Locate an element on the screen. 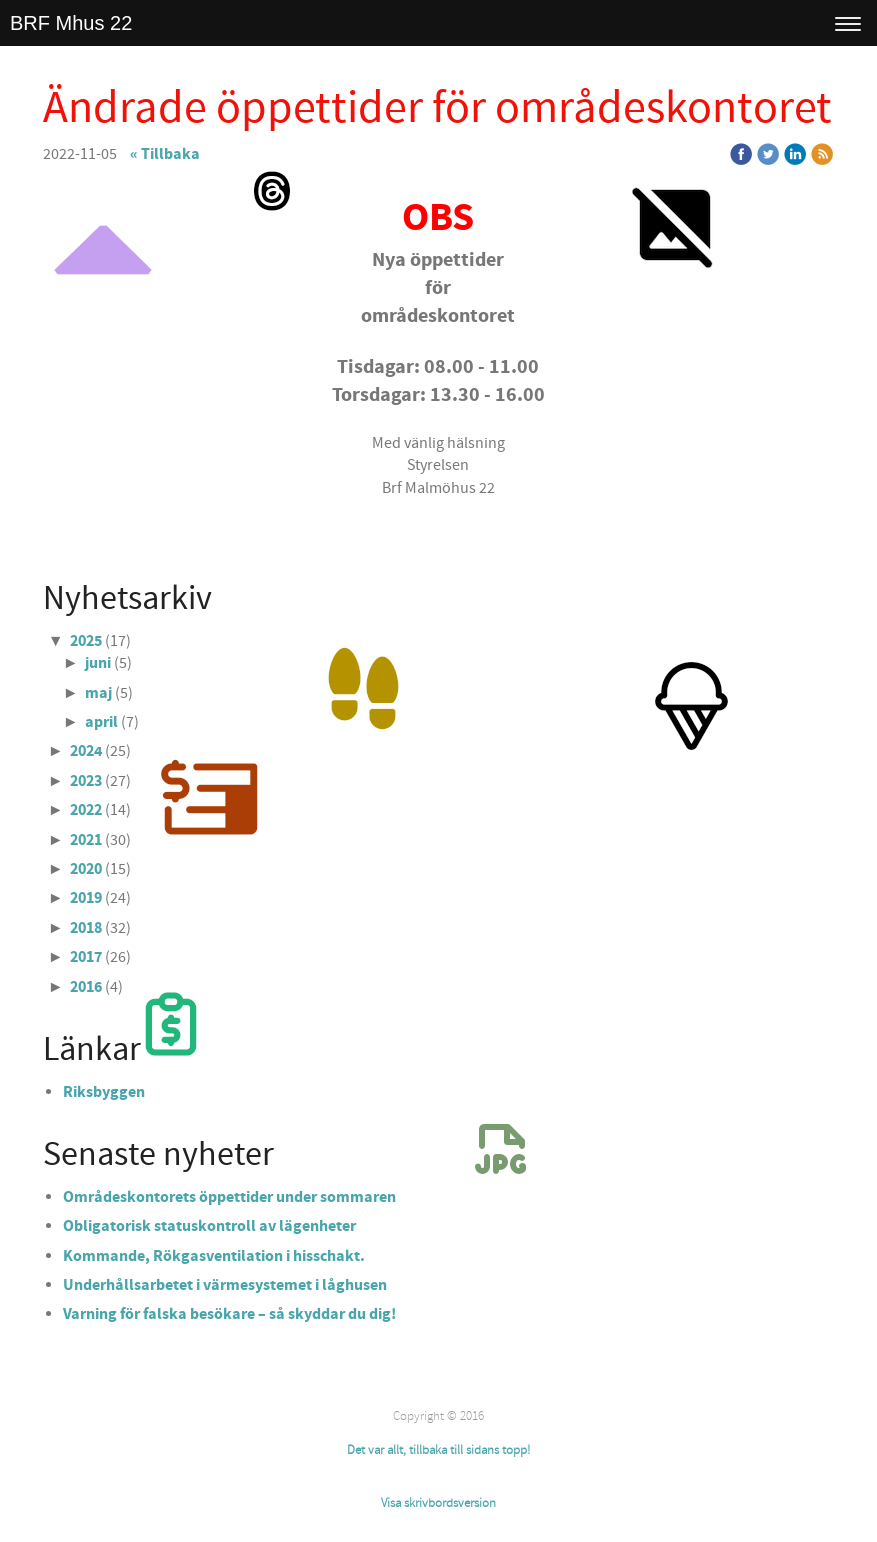 Image resolution: width=877 pixels, height=1542 pixels. view financial report is located at coordinates (171, 1024).